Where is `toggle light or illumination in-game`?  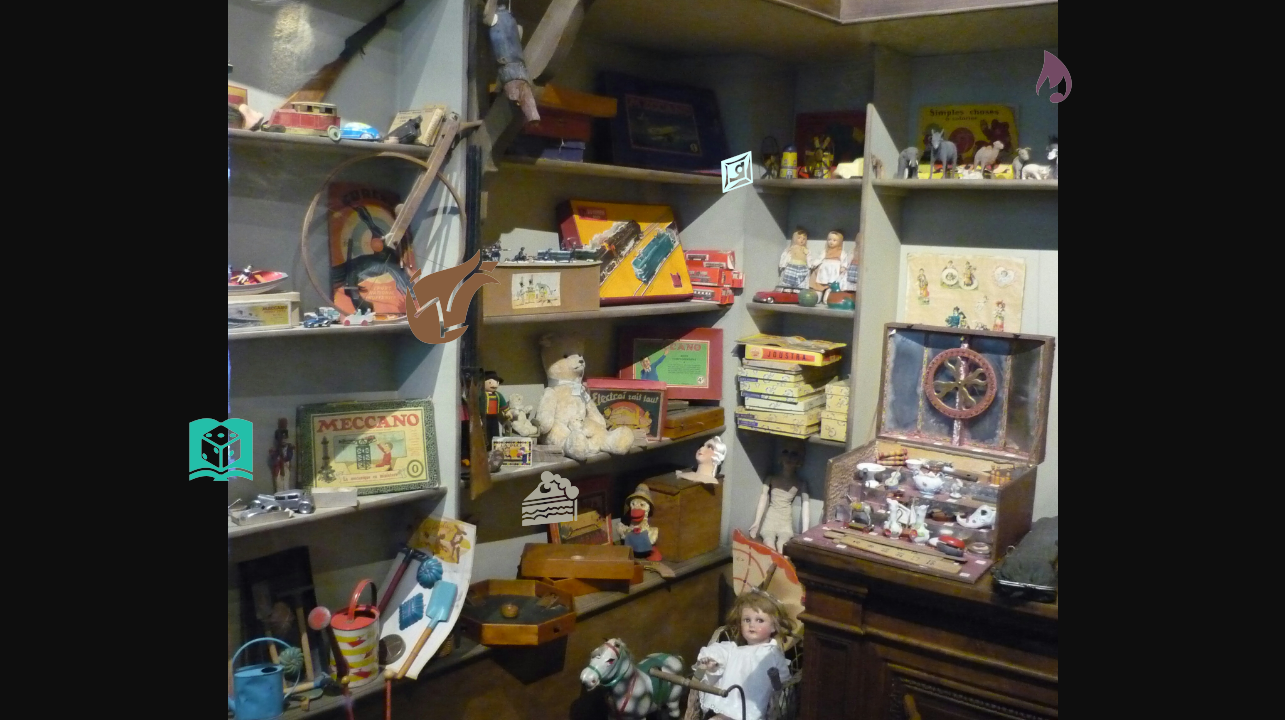
toggle light or illumination in-game is located at coordinates (1052, 76).